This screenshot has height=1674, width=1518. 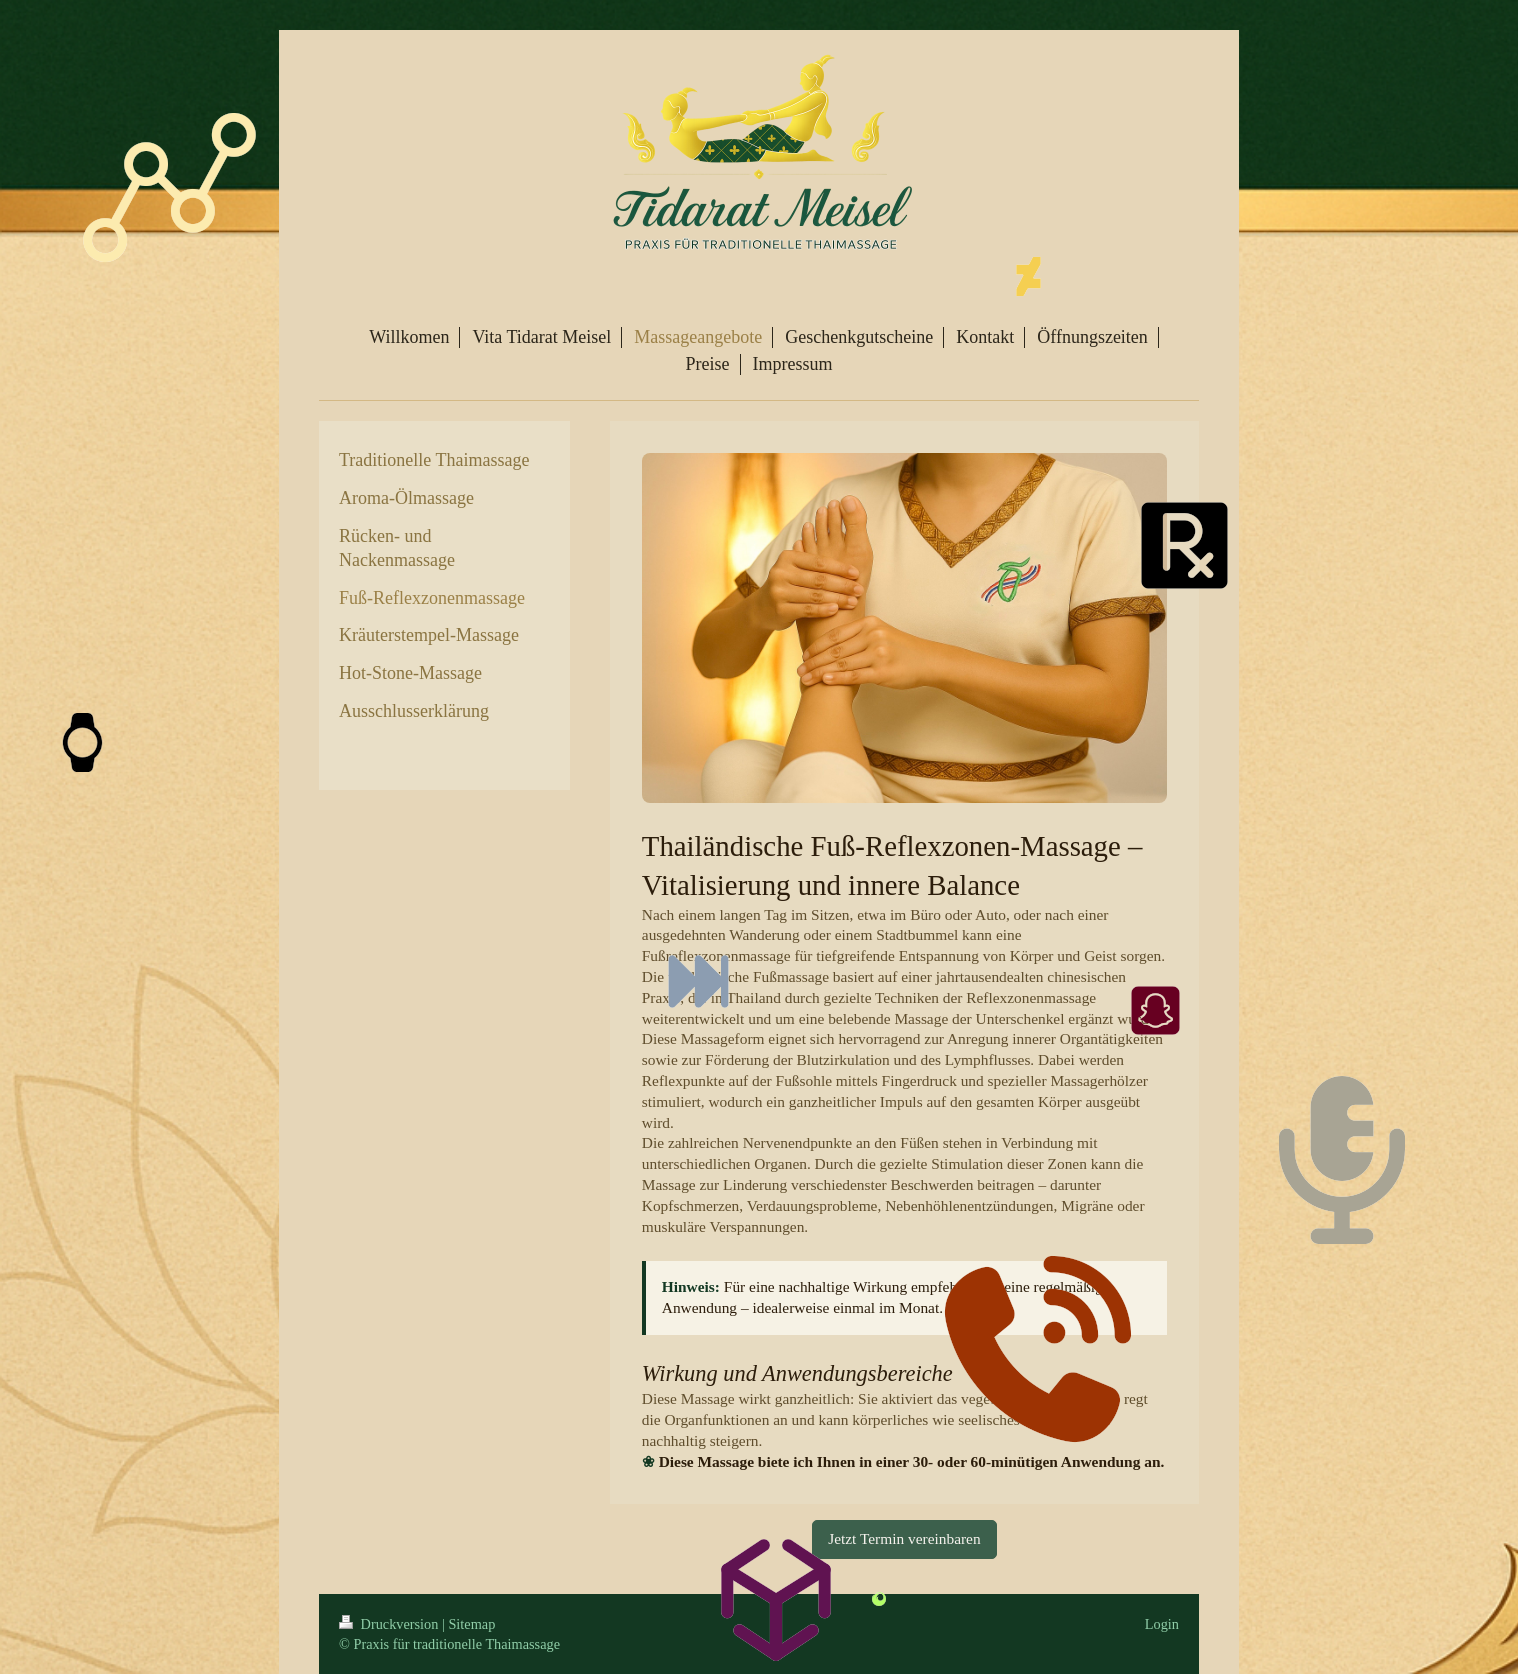 What do you see at coordinates (1342, 1160) in the screenshot?
I see `tap to record audio or voice message` at bounding box center [1342, 1160].